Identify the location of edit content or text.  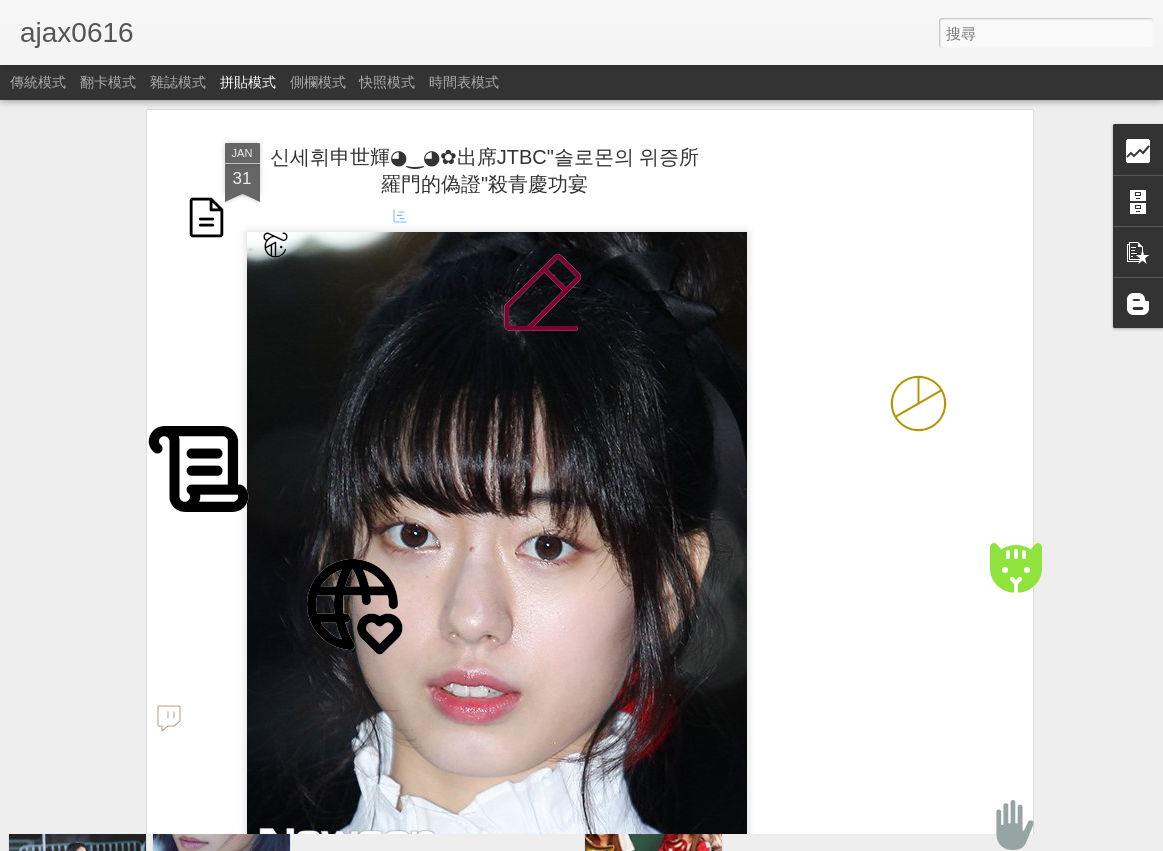
(541, 294).